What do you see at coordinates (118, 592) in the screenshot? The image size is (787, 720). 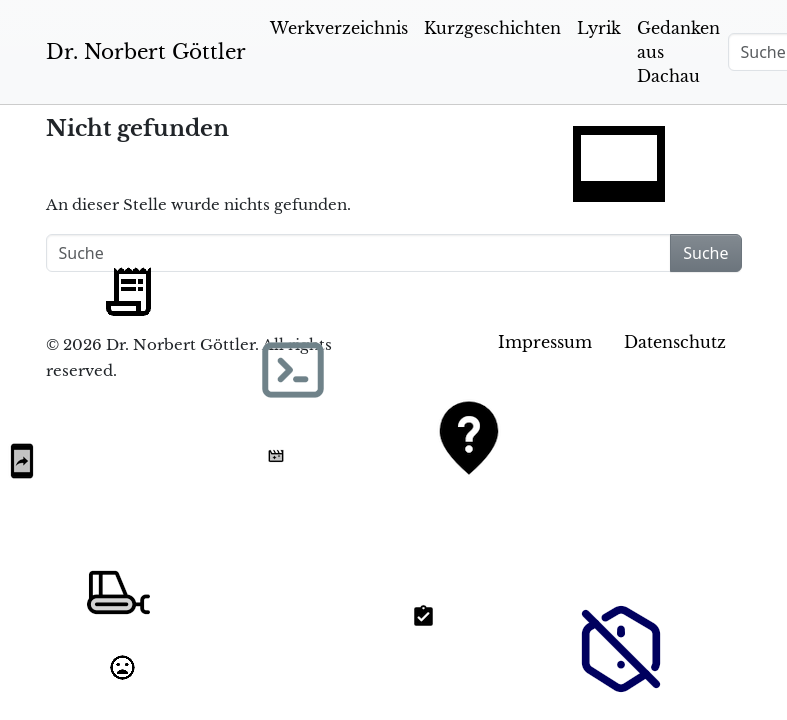 I see `access construction or heavy machinery tools` at bounding box center [118, 592].